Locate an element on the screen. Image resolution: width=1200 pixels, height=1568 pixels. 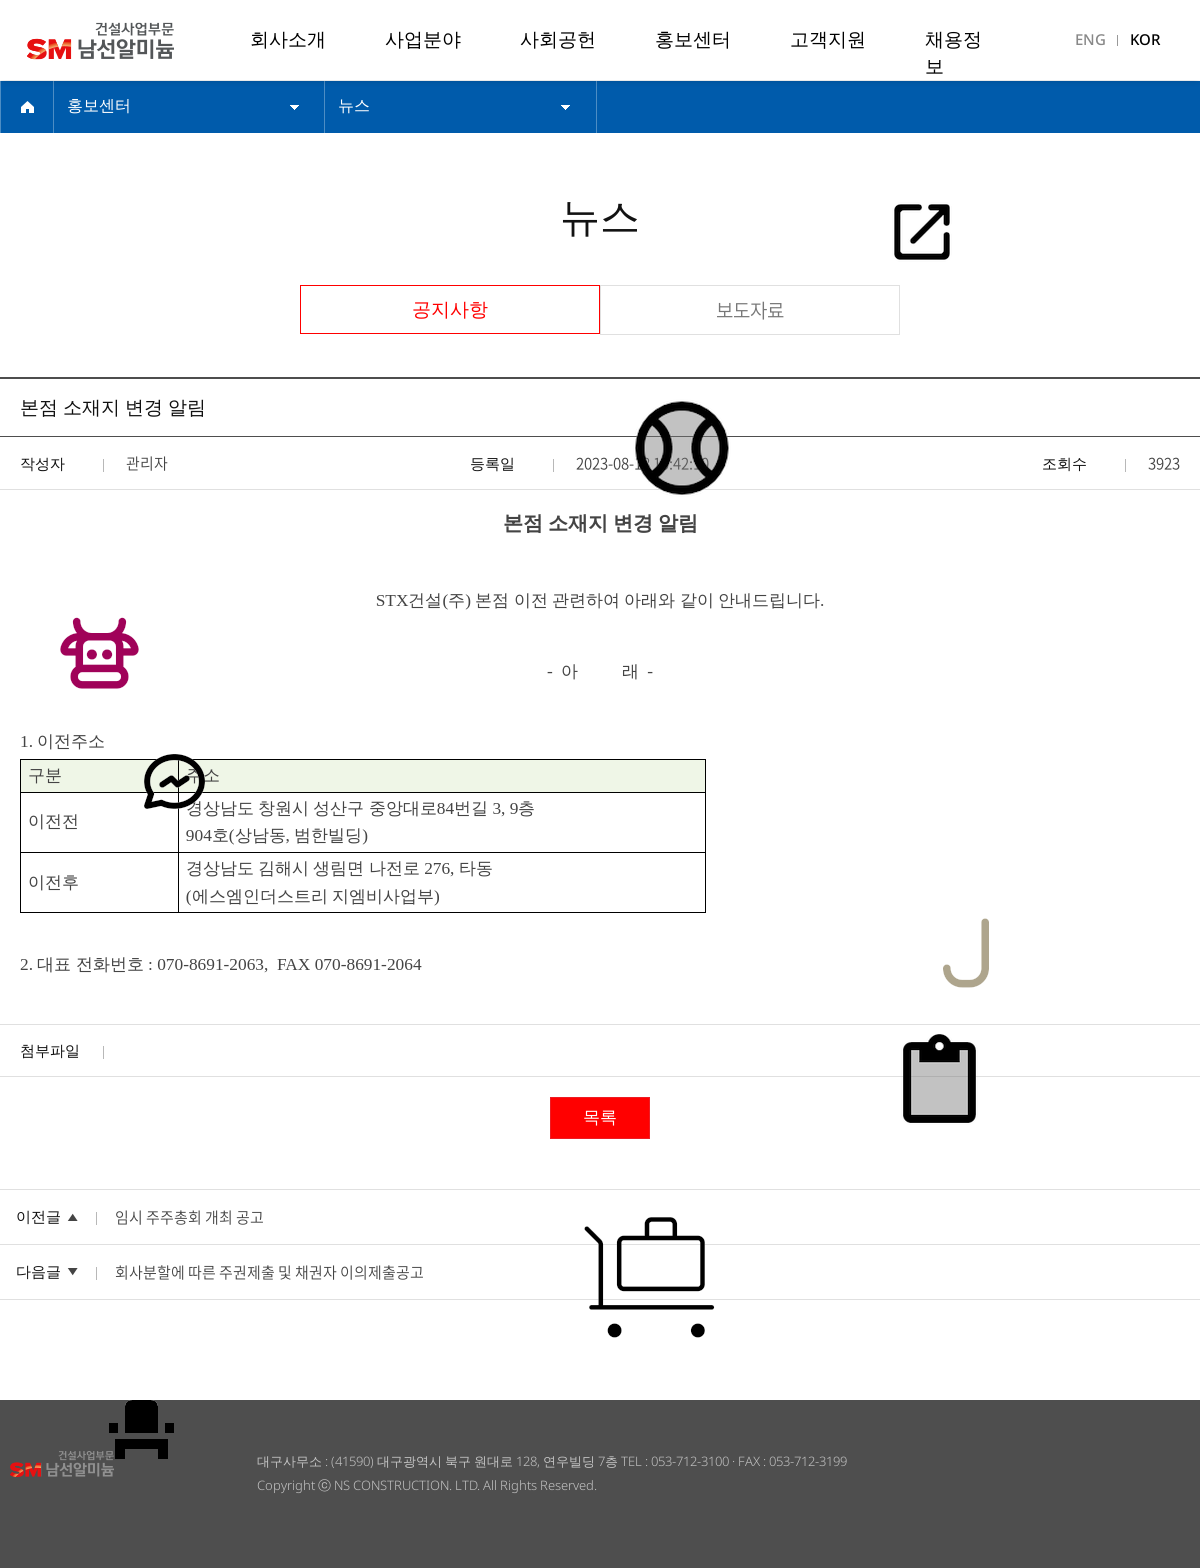
access luggage or baggage services is located at coordinates (647, 1275).